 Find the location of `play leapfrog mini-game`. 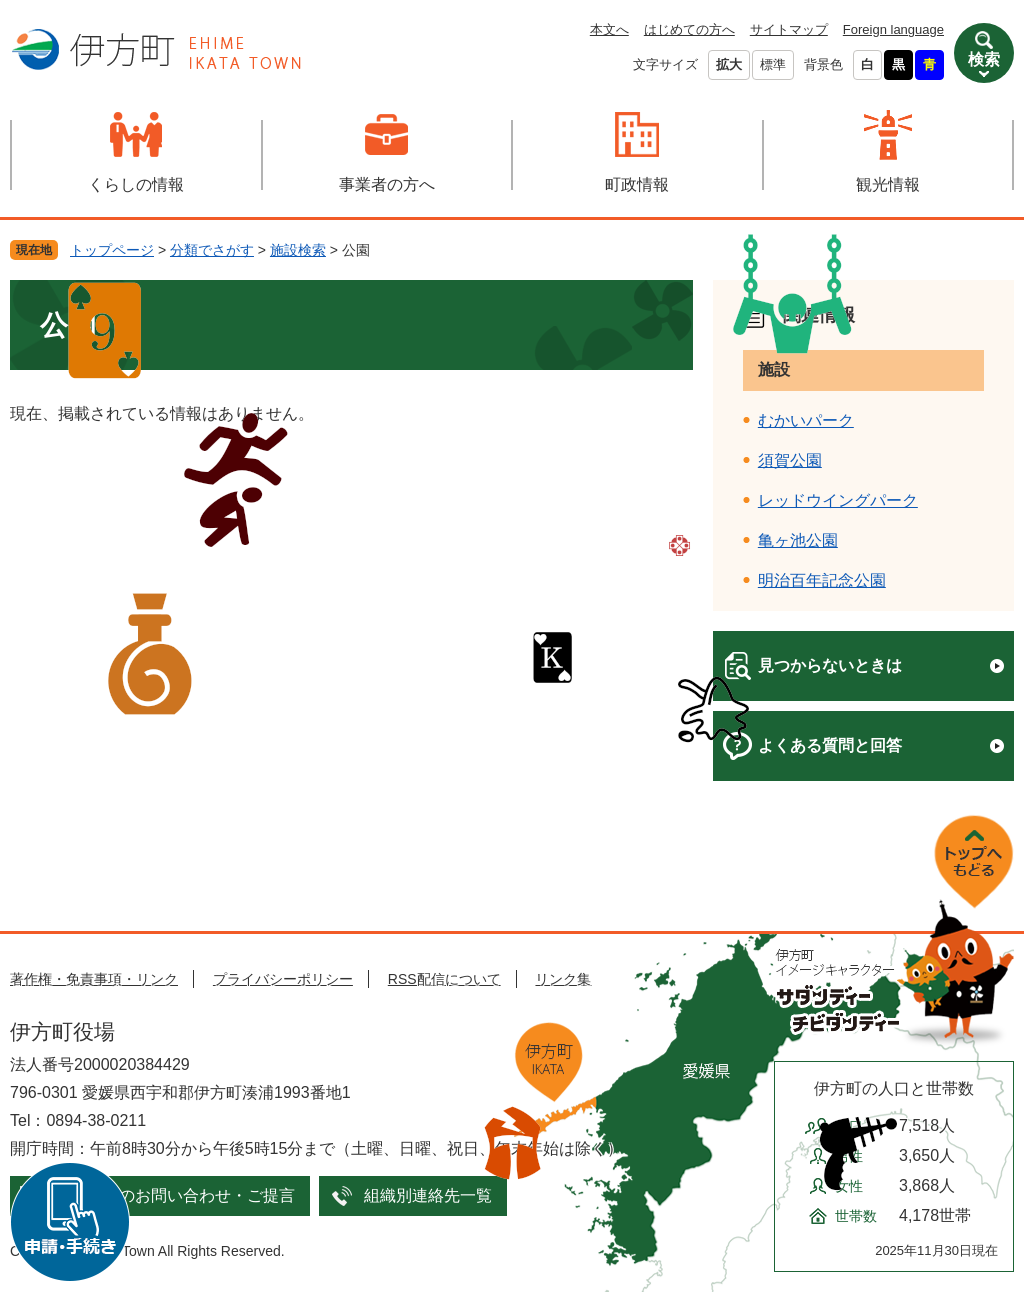

play leapfrog mini-game is located at coordinates (235, 480).